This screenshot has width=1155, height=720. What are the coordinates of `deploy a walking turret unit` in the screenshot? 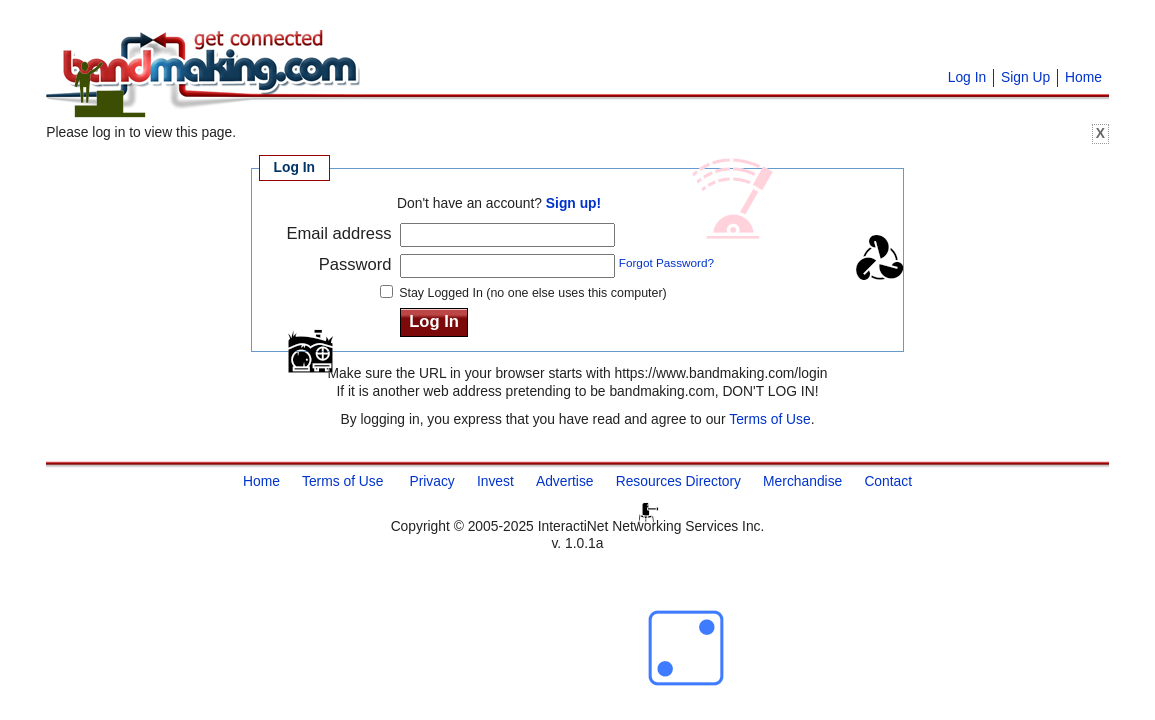 It's located at (648, 513).